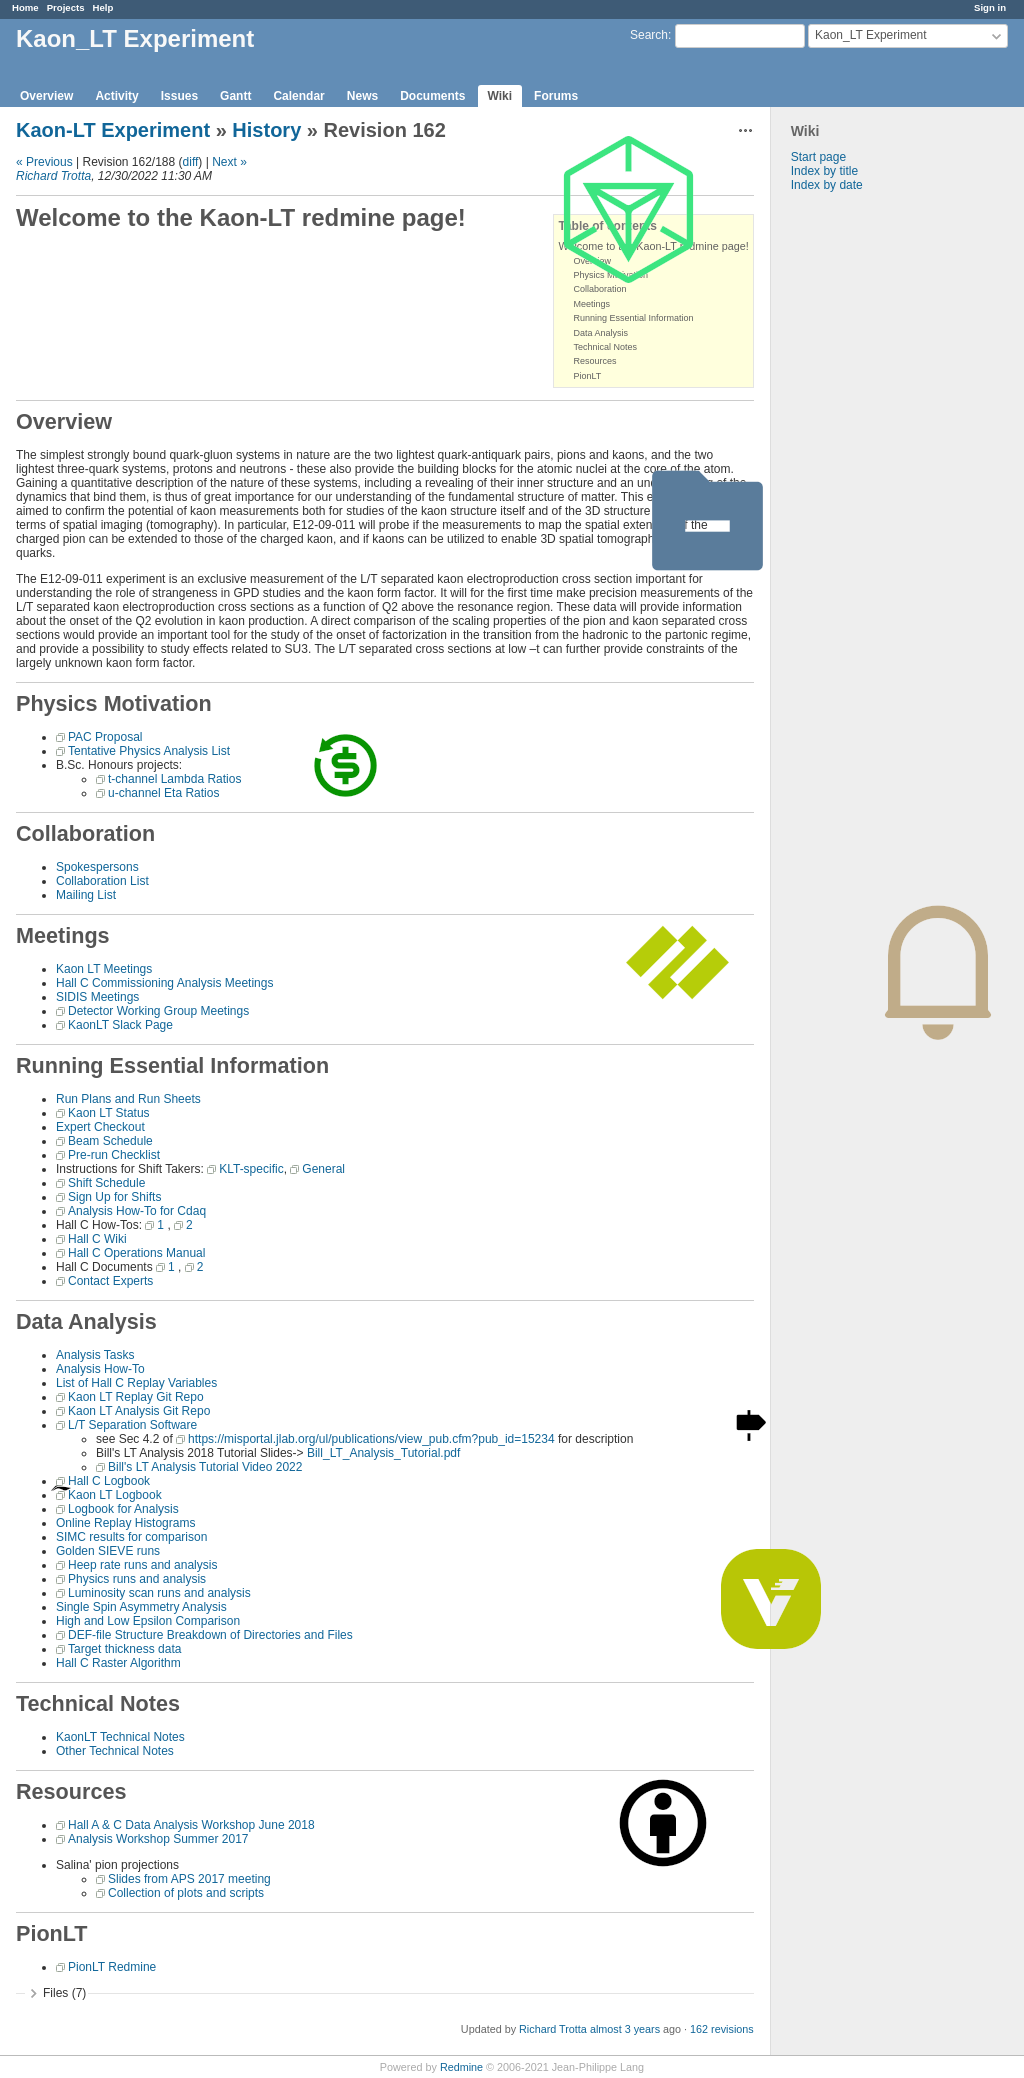 This screenshot has width=1024, height=2078. Describe the element at coordinates (771, 1599) in the screenshot. I see `verdaccio private npm registry logo` at that location.